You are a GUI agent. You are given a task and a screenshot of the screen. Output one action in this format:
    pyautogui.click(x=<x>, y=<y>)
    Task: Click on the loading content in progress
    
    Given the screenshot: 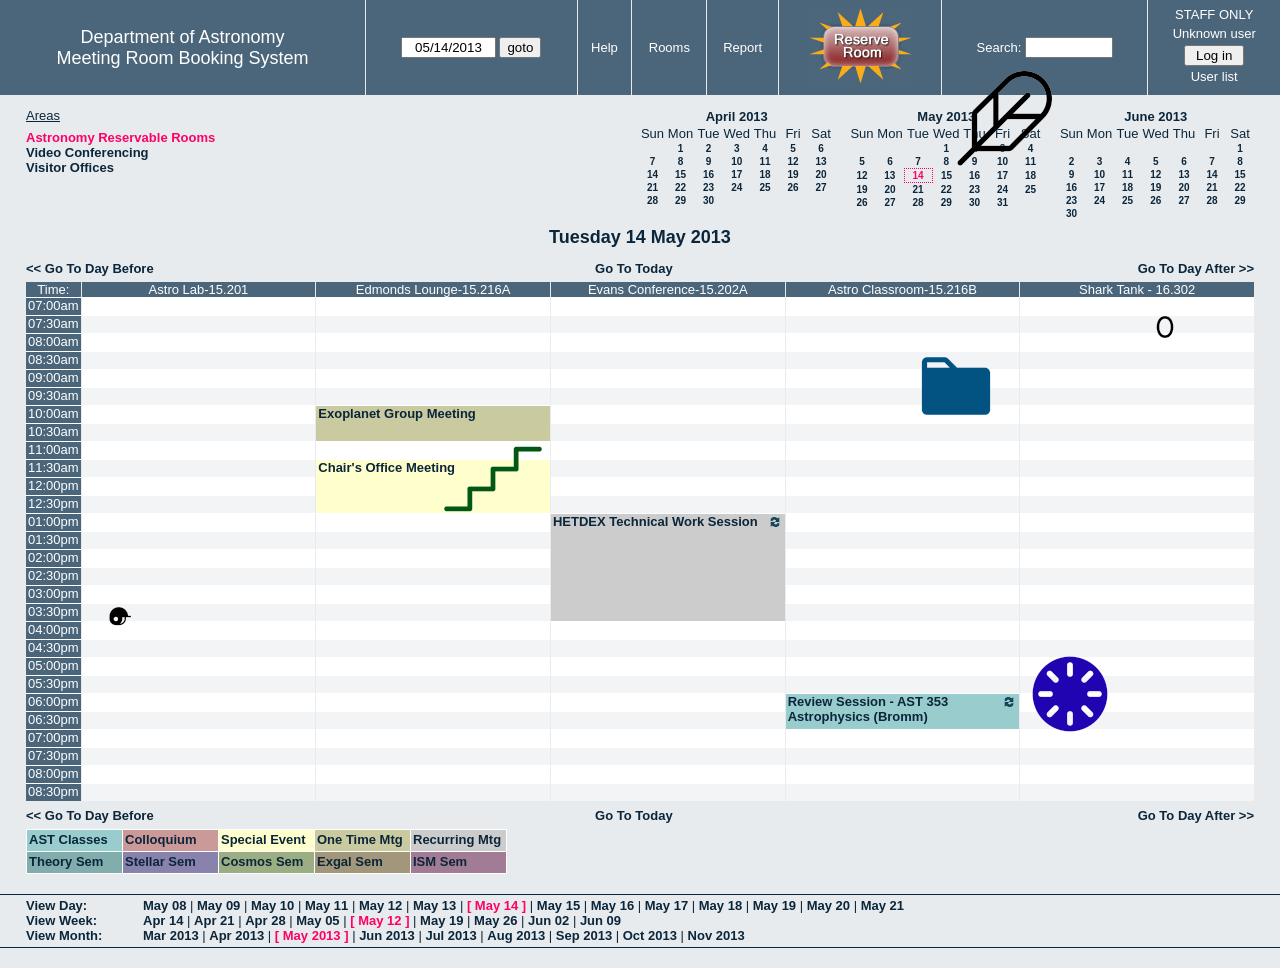 What is the action you would take?
    pyautogui.click(x=1070, y=694)
    